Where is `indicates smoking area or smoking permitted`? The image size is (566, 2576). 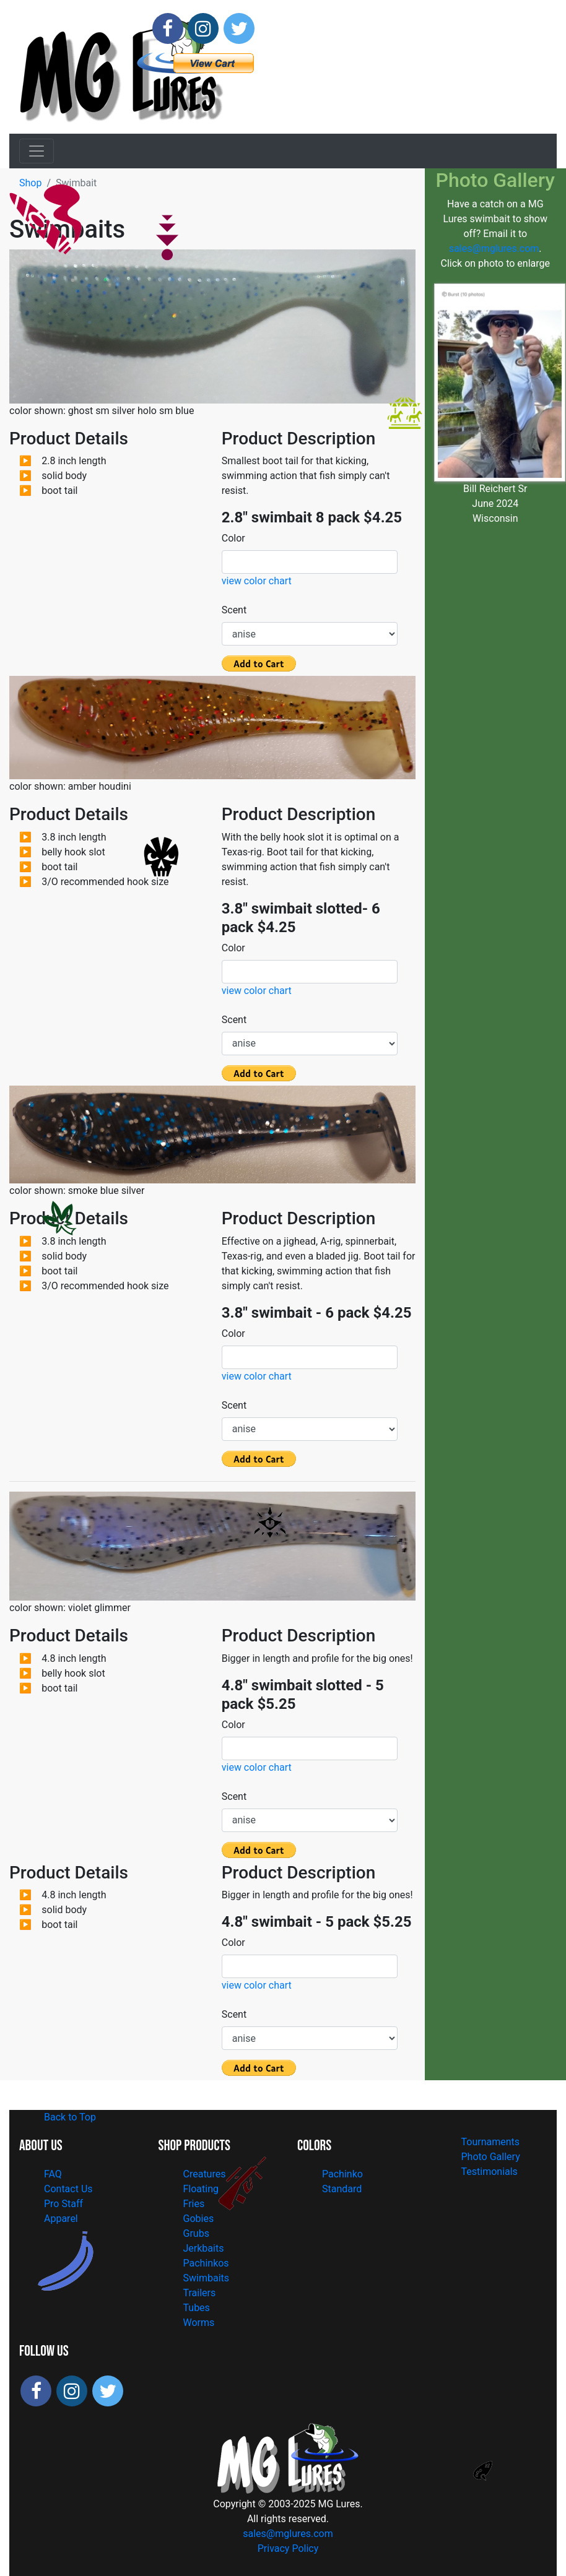 indicates smoking area or smoking permitted is located at coordinates (45, 219).